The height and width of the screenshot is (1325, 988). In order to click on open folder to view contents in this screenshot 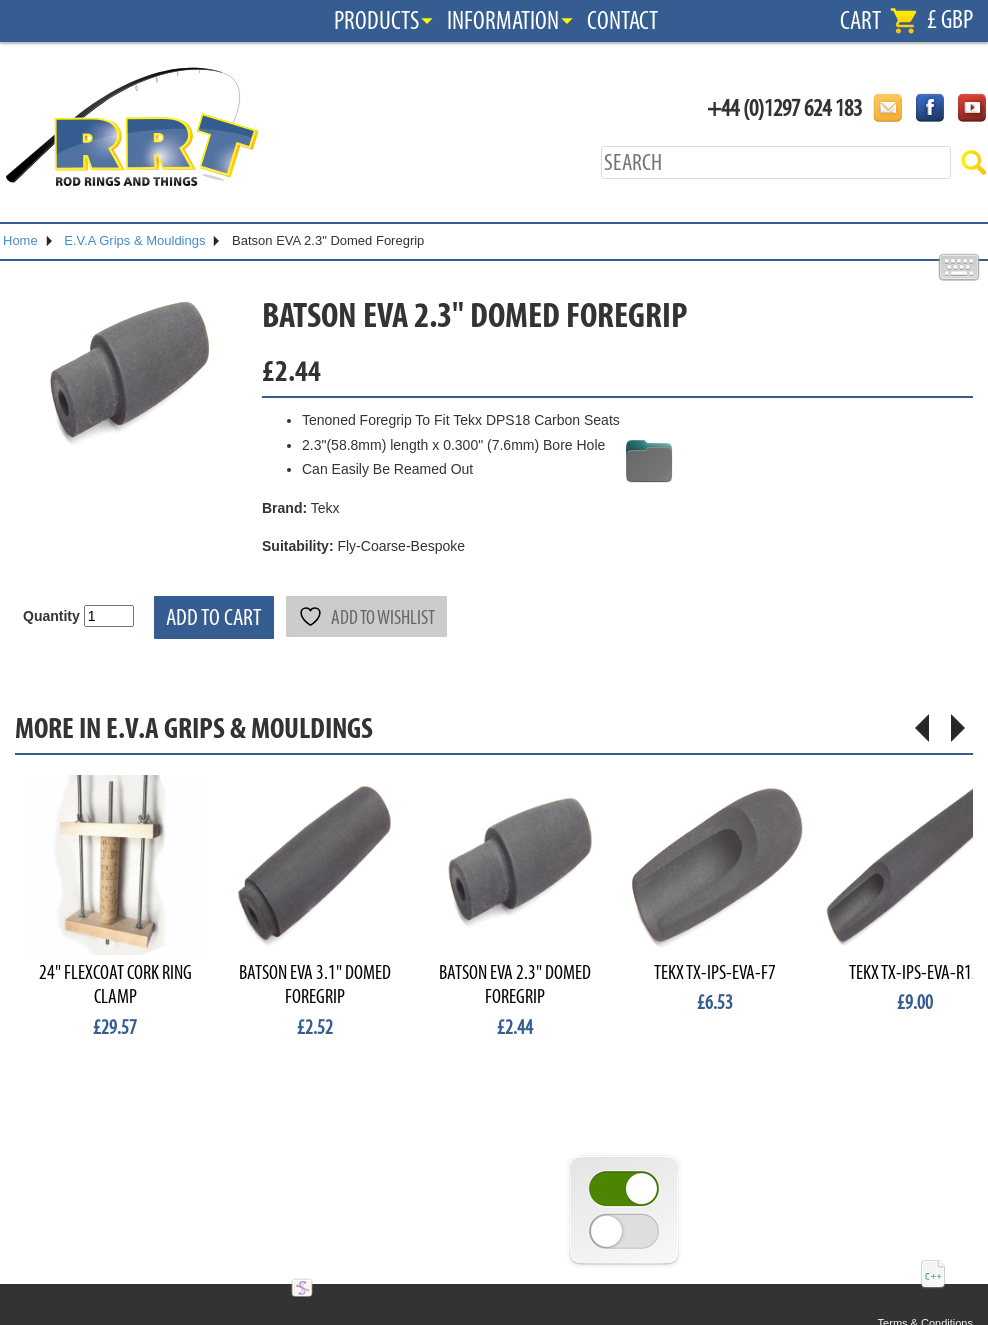, I will do `click(649, 461)`.